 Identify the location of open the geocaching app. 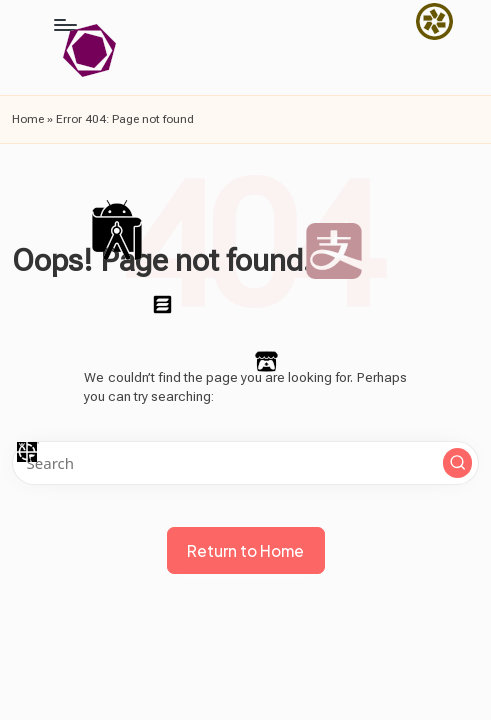
(28, 452).